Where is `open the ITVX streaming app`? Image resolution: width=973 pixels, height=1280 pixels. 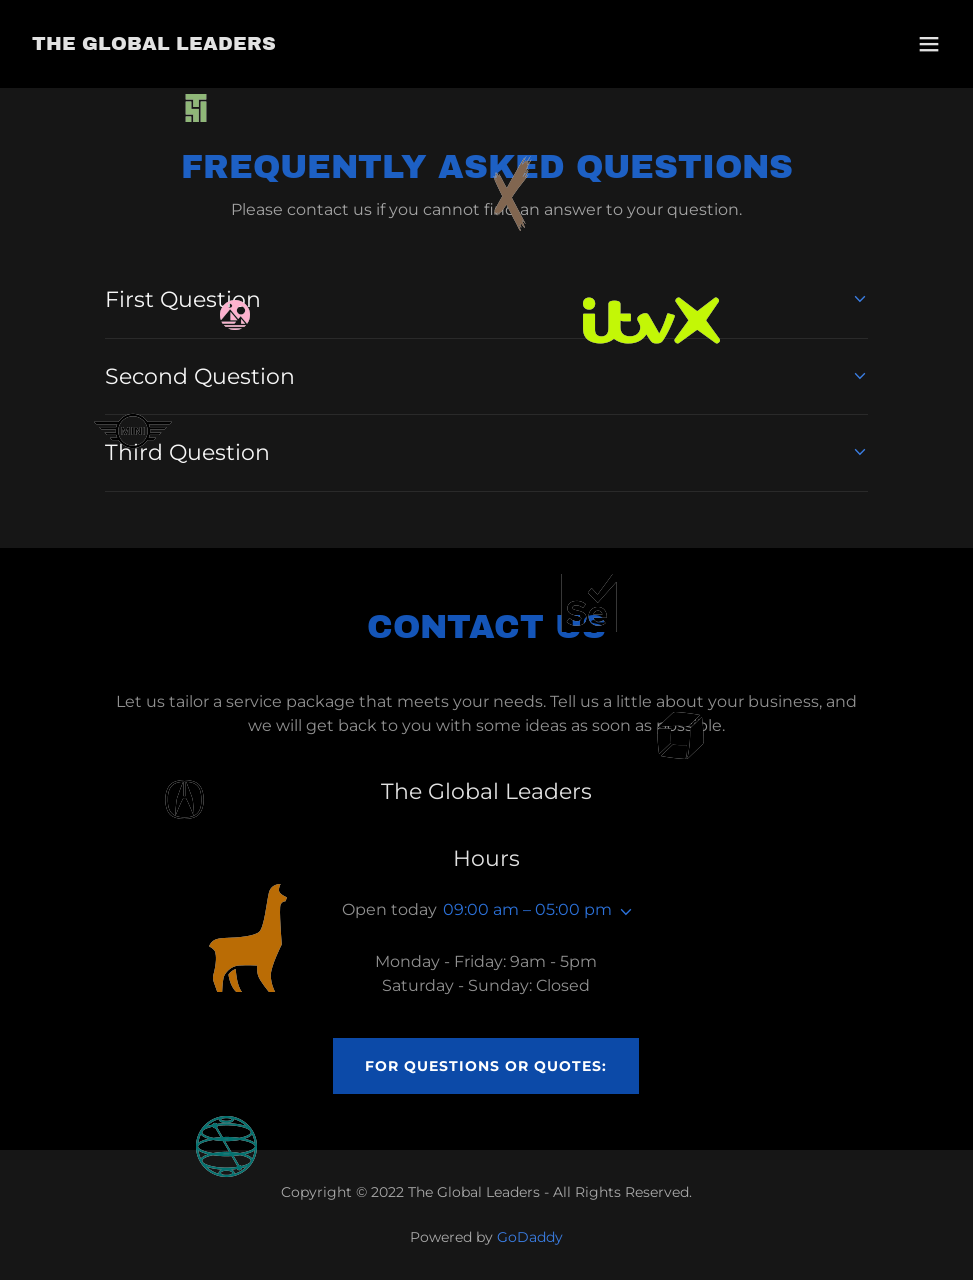 open the ITVX streaming app is located at coordinates (651, 320).